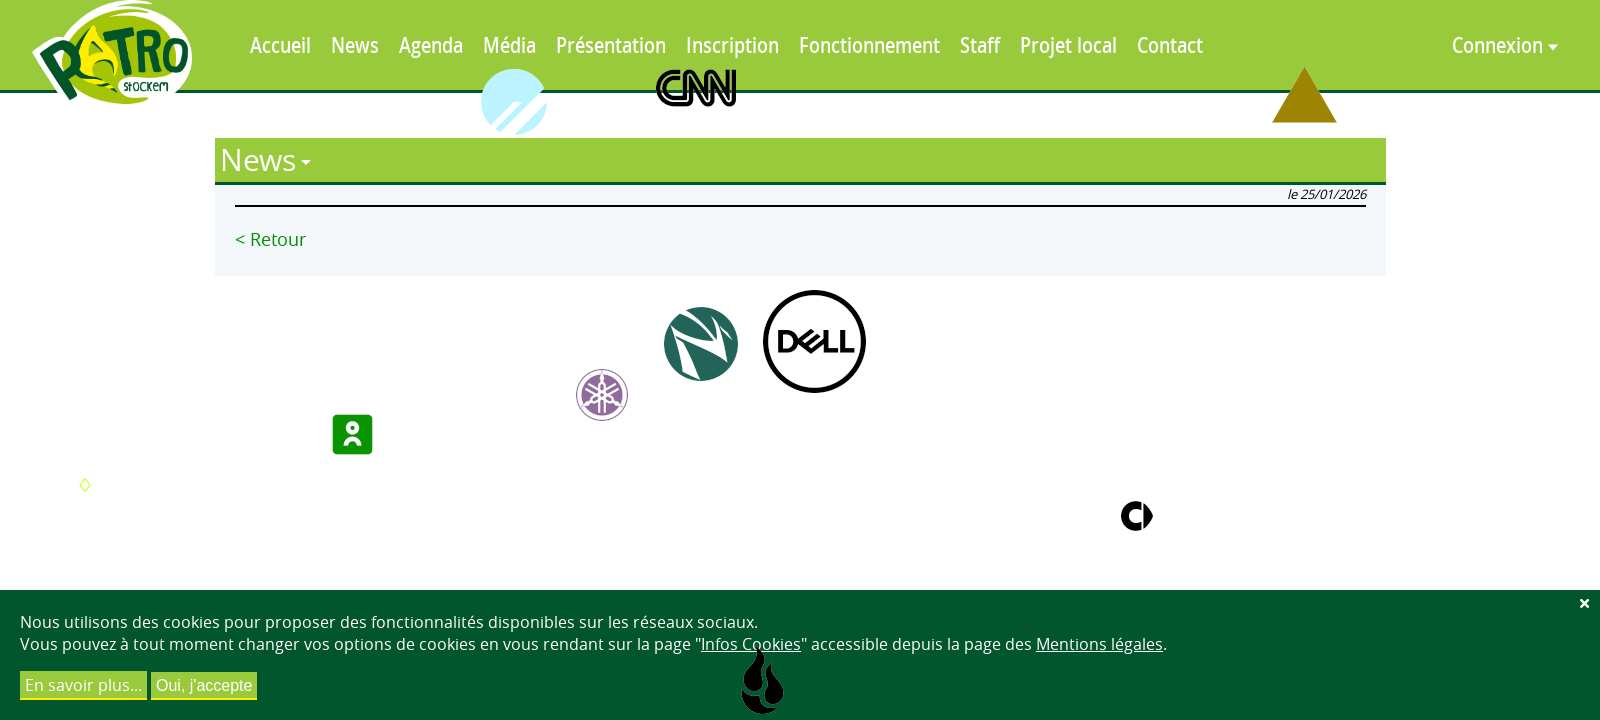 This screenshot has width=1600, height=720. Describe the element at coordinates (514, 102) in the screenshot. I see `planetscale database platform logo` at that location.